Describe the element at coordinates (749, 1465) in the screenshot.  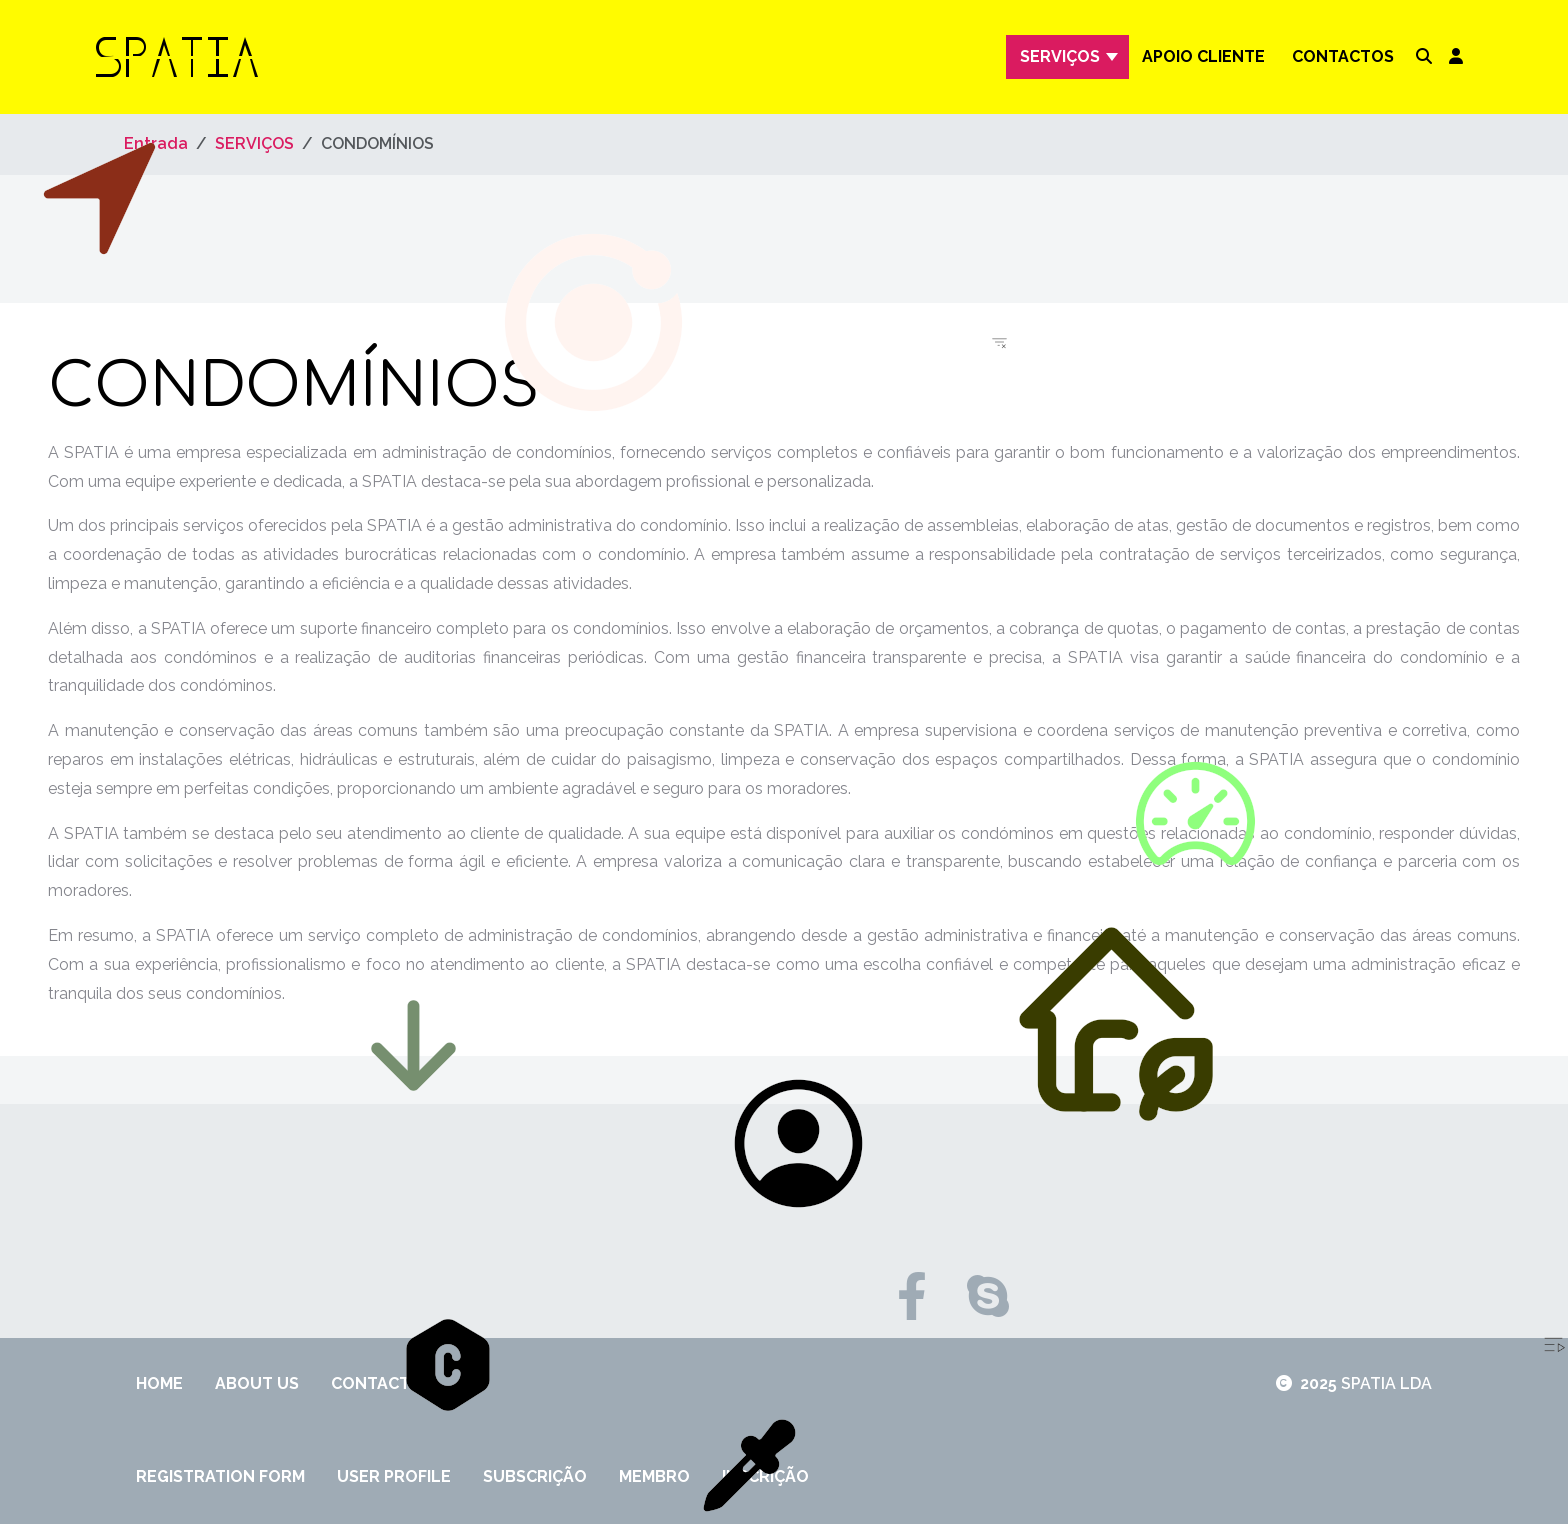
I see `pick a color from the screen` at that location.